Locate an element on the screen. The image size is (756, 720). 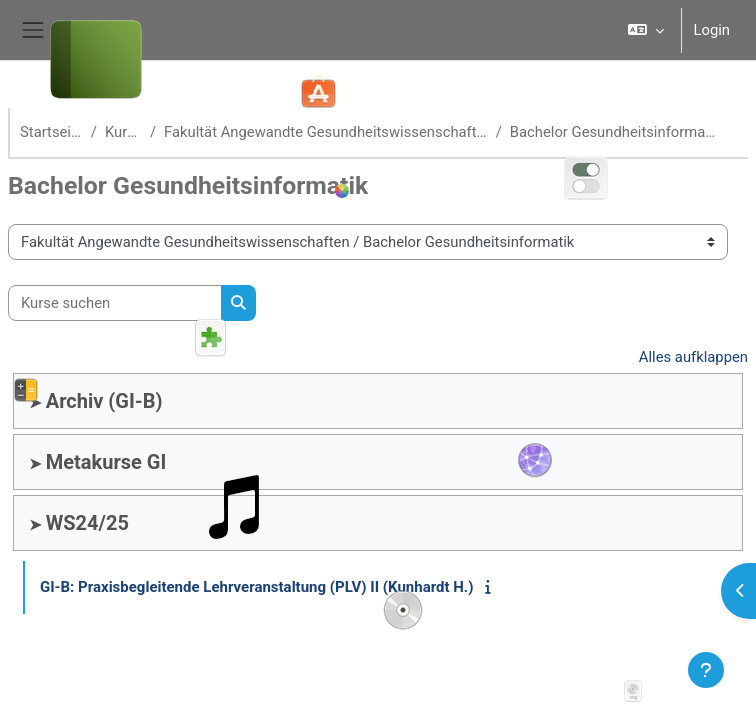
open the calculator app is located at coordinates (26, 390).